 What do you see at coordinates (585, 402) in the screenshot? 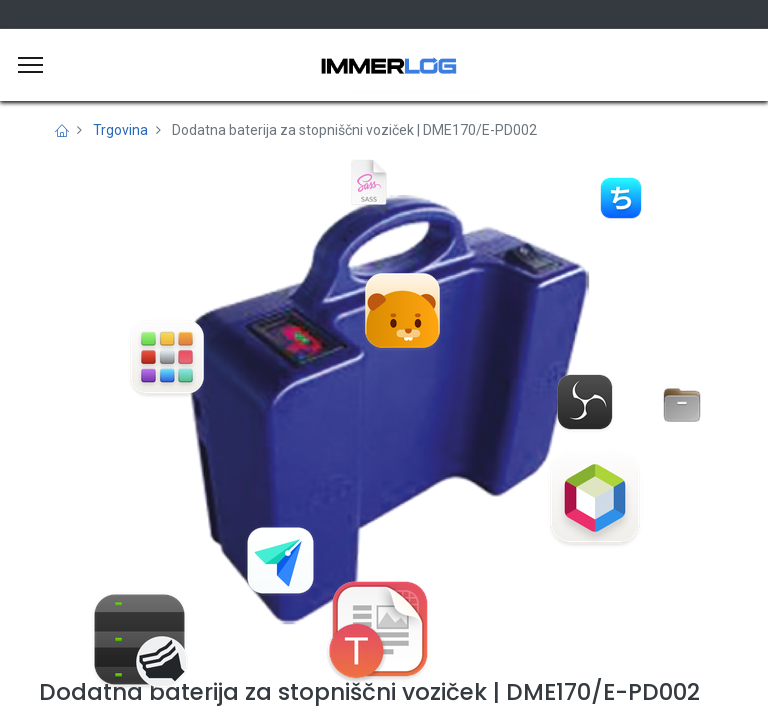
I see `open OBS Studio for screen recording and streaming` at bounding box center [585, 402].